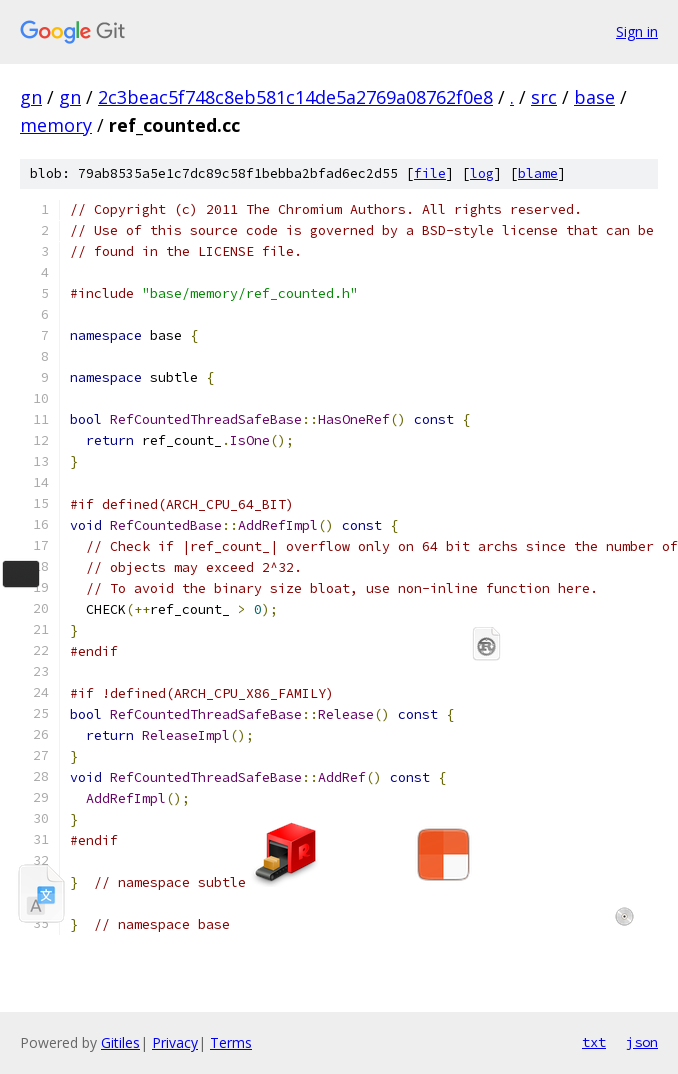 This screenshot has height=1074, width=678. Describe the element at coordinates (443, 854) in the screenshot. I see `switch to the bottom-right workspace` at that location.